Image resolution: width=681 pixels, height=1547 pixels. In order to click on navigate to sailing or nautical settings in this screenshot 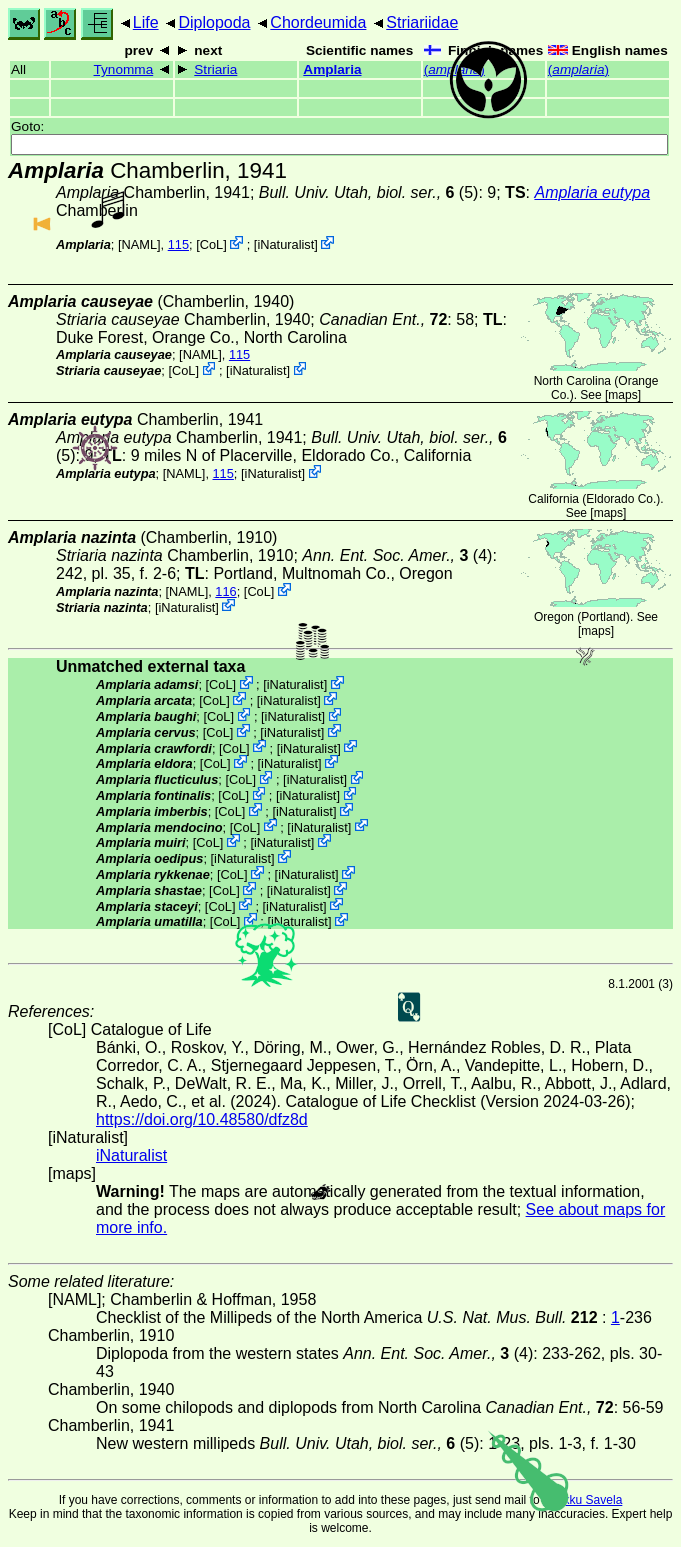, I will do `click(95, 448)`.